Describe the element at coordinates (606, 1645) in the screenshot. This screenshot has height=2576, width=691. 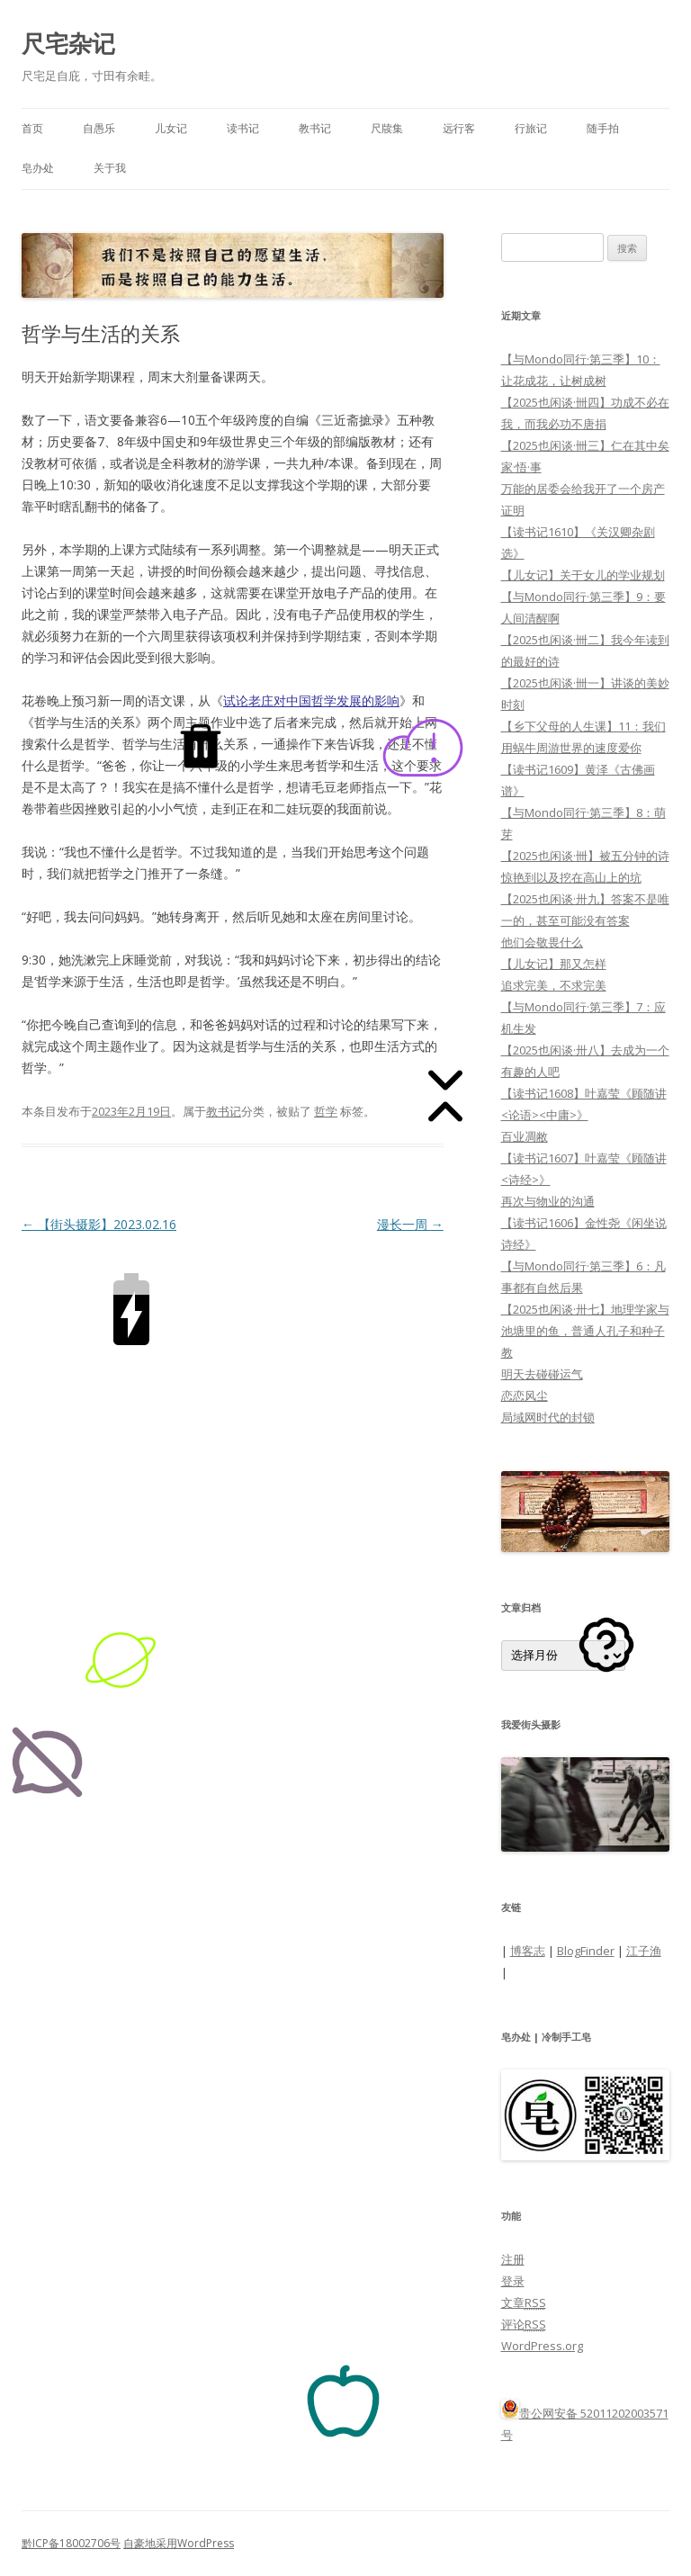
I see `access help or FAQ section` at that location.